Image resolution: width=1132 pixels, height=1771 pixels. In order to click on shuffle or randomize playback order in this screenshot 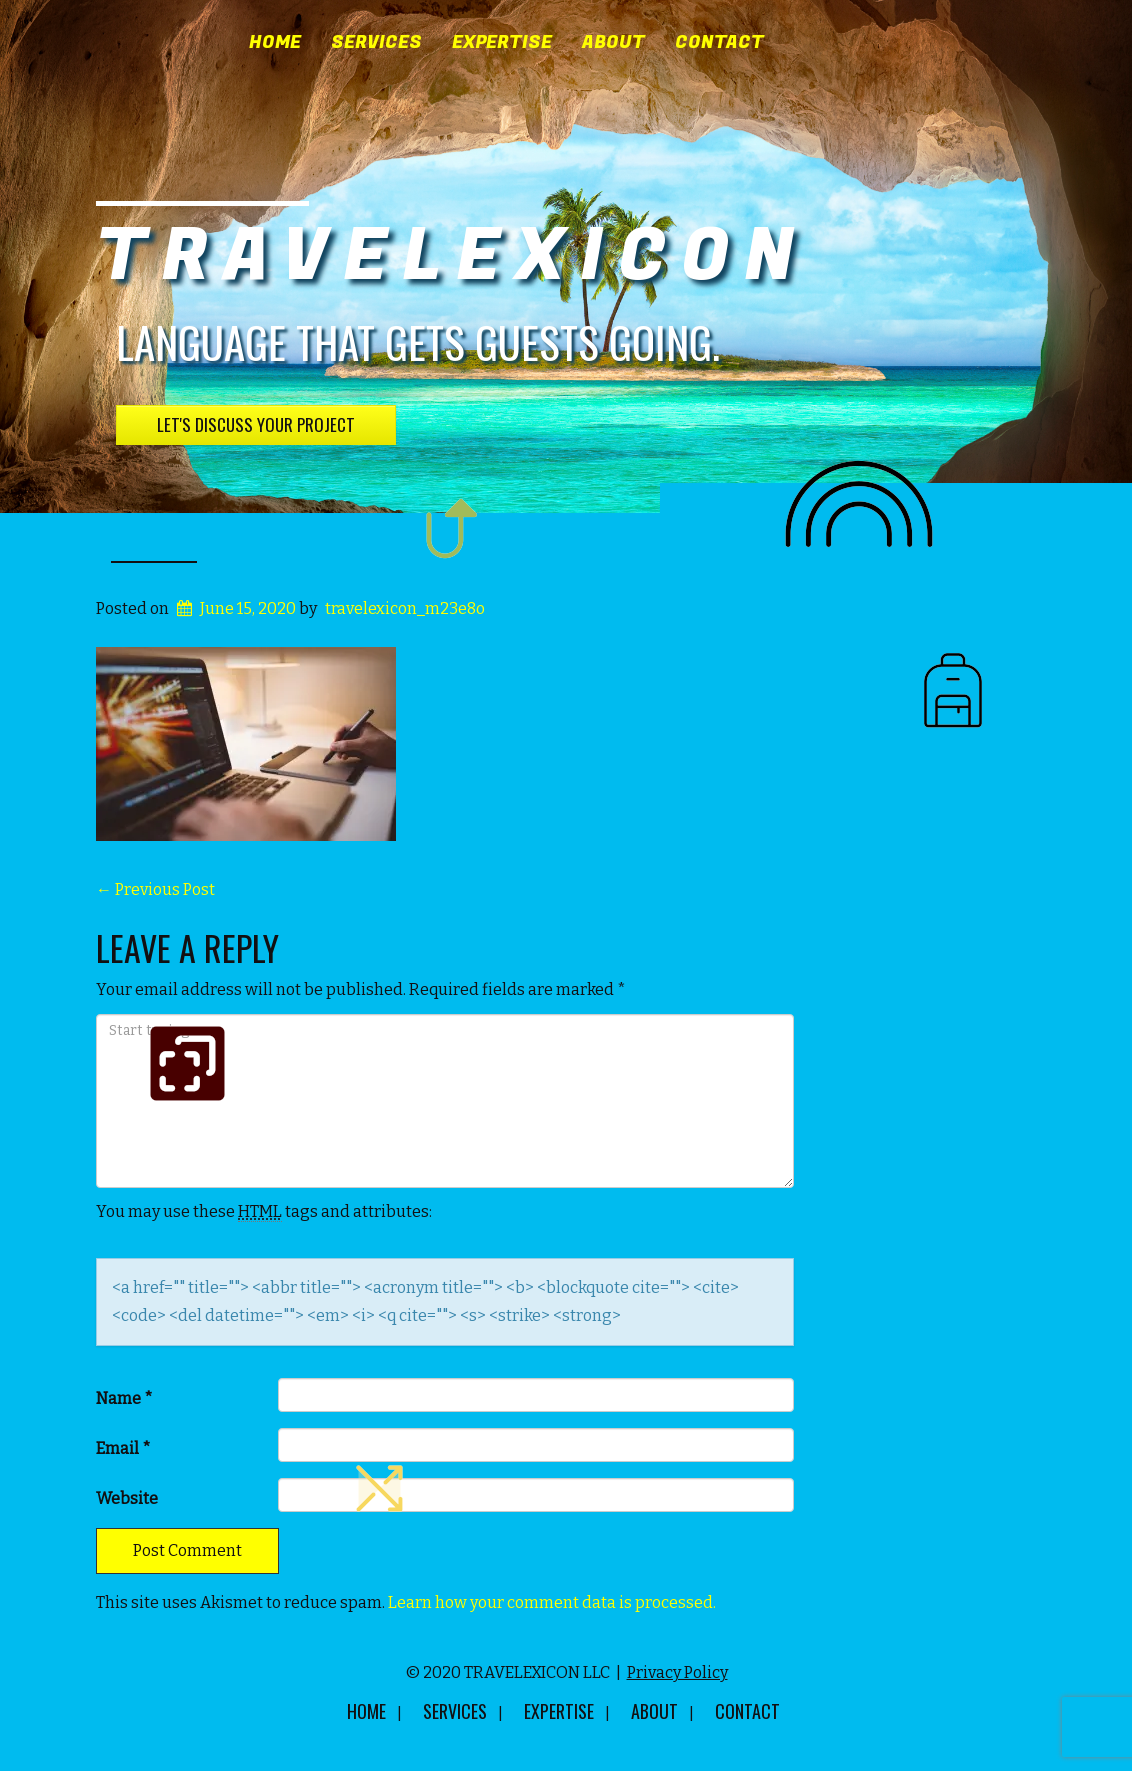, I will do `click(379, 1488)`.